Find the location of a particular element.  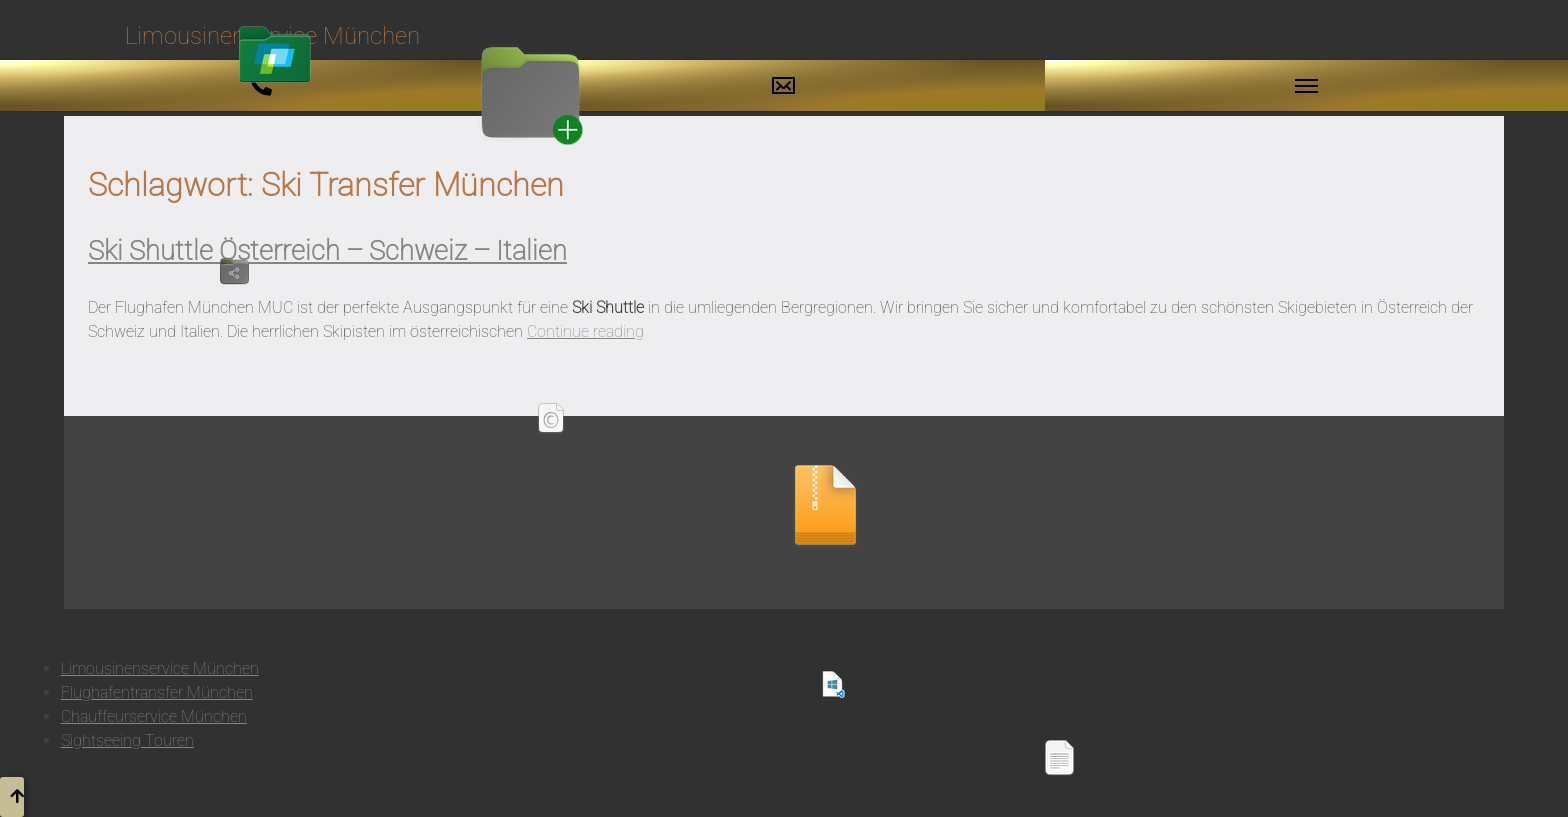

create a new folder is located at coordinates (530, 92).